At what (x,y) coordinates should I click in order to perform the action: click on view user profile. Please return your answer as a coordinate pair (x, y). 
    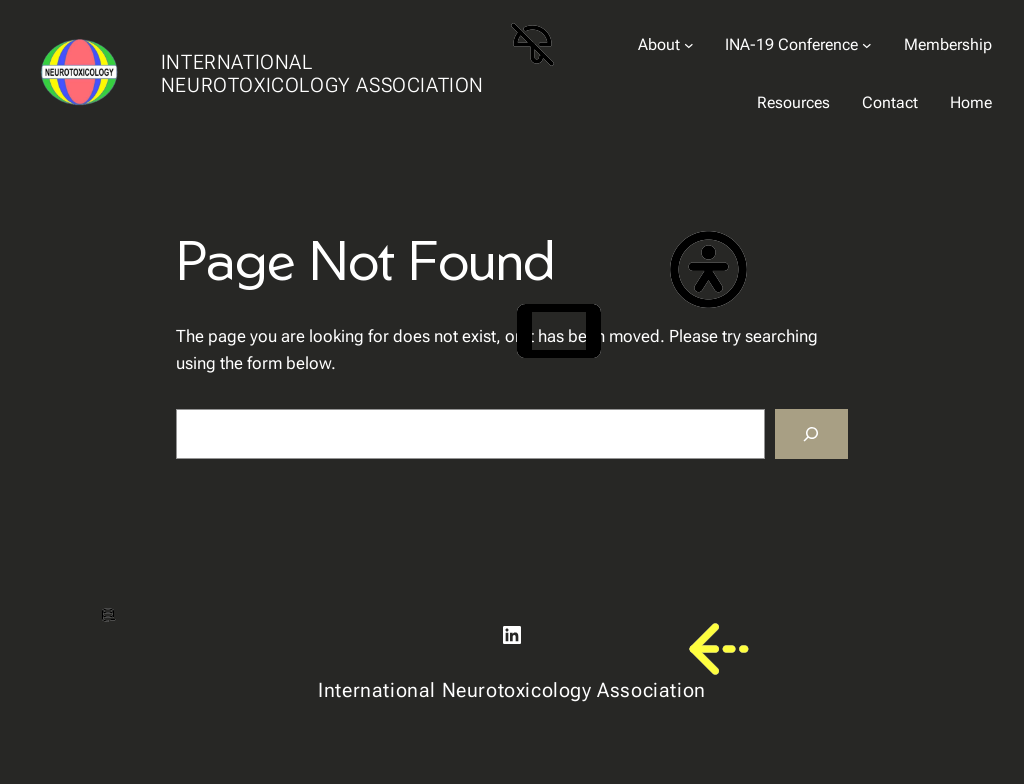
    Looking at the image, I should click on (708, 269).